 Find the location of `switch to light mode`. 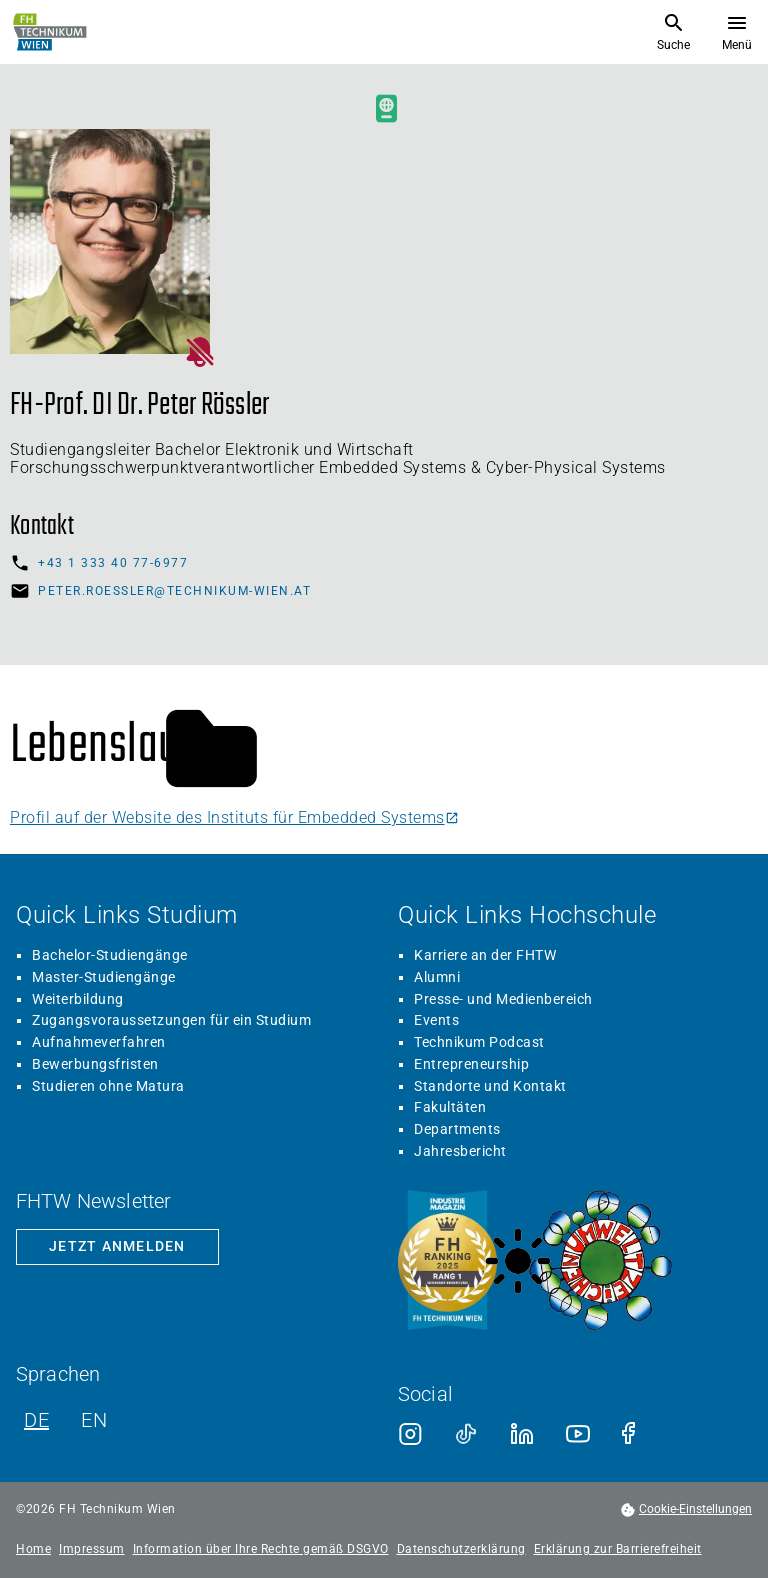

switch to light mode is located at coordinates (518, 1261).